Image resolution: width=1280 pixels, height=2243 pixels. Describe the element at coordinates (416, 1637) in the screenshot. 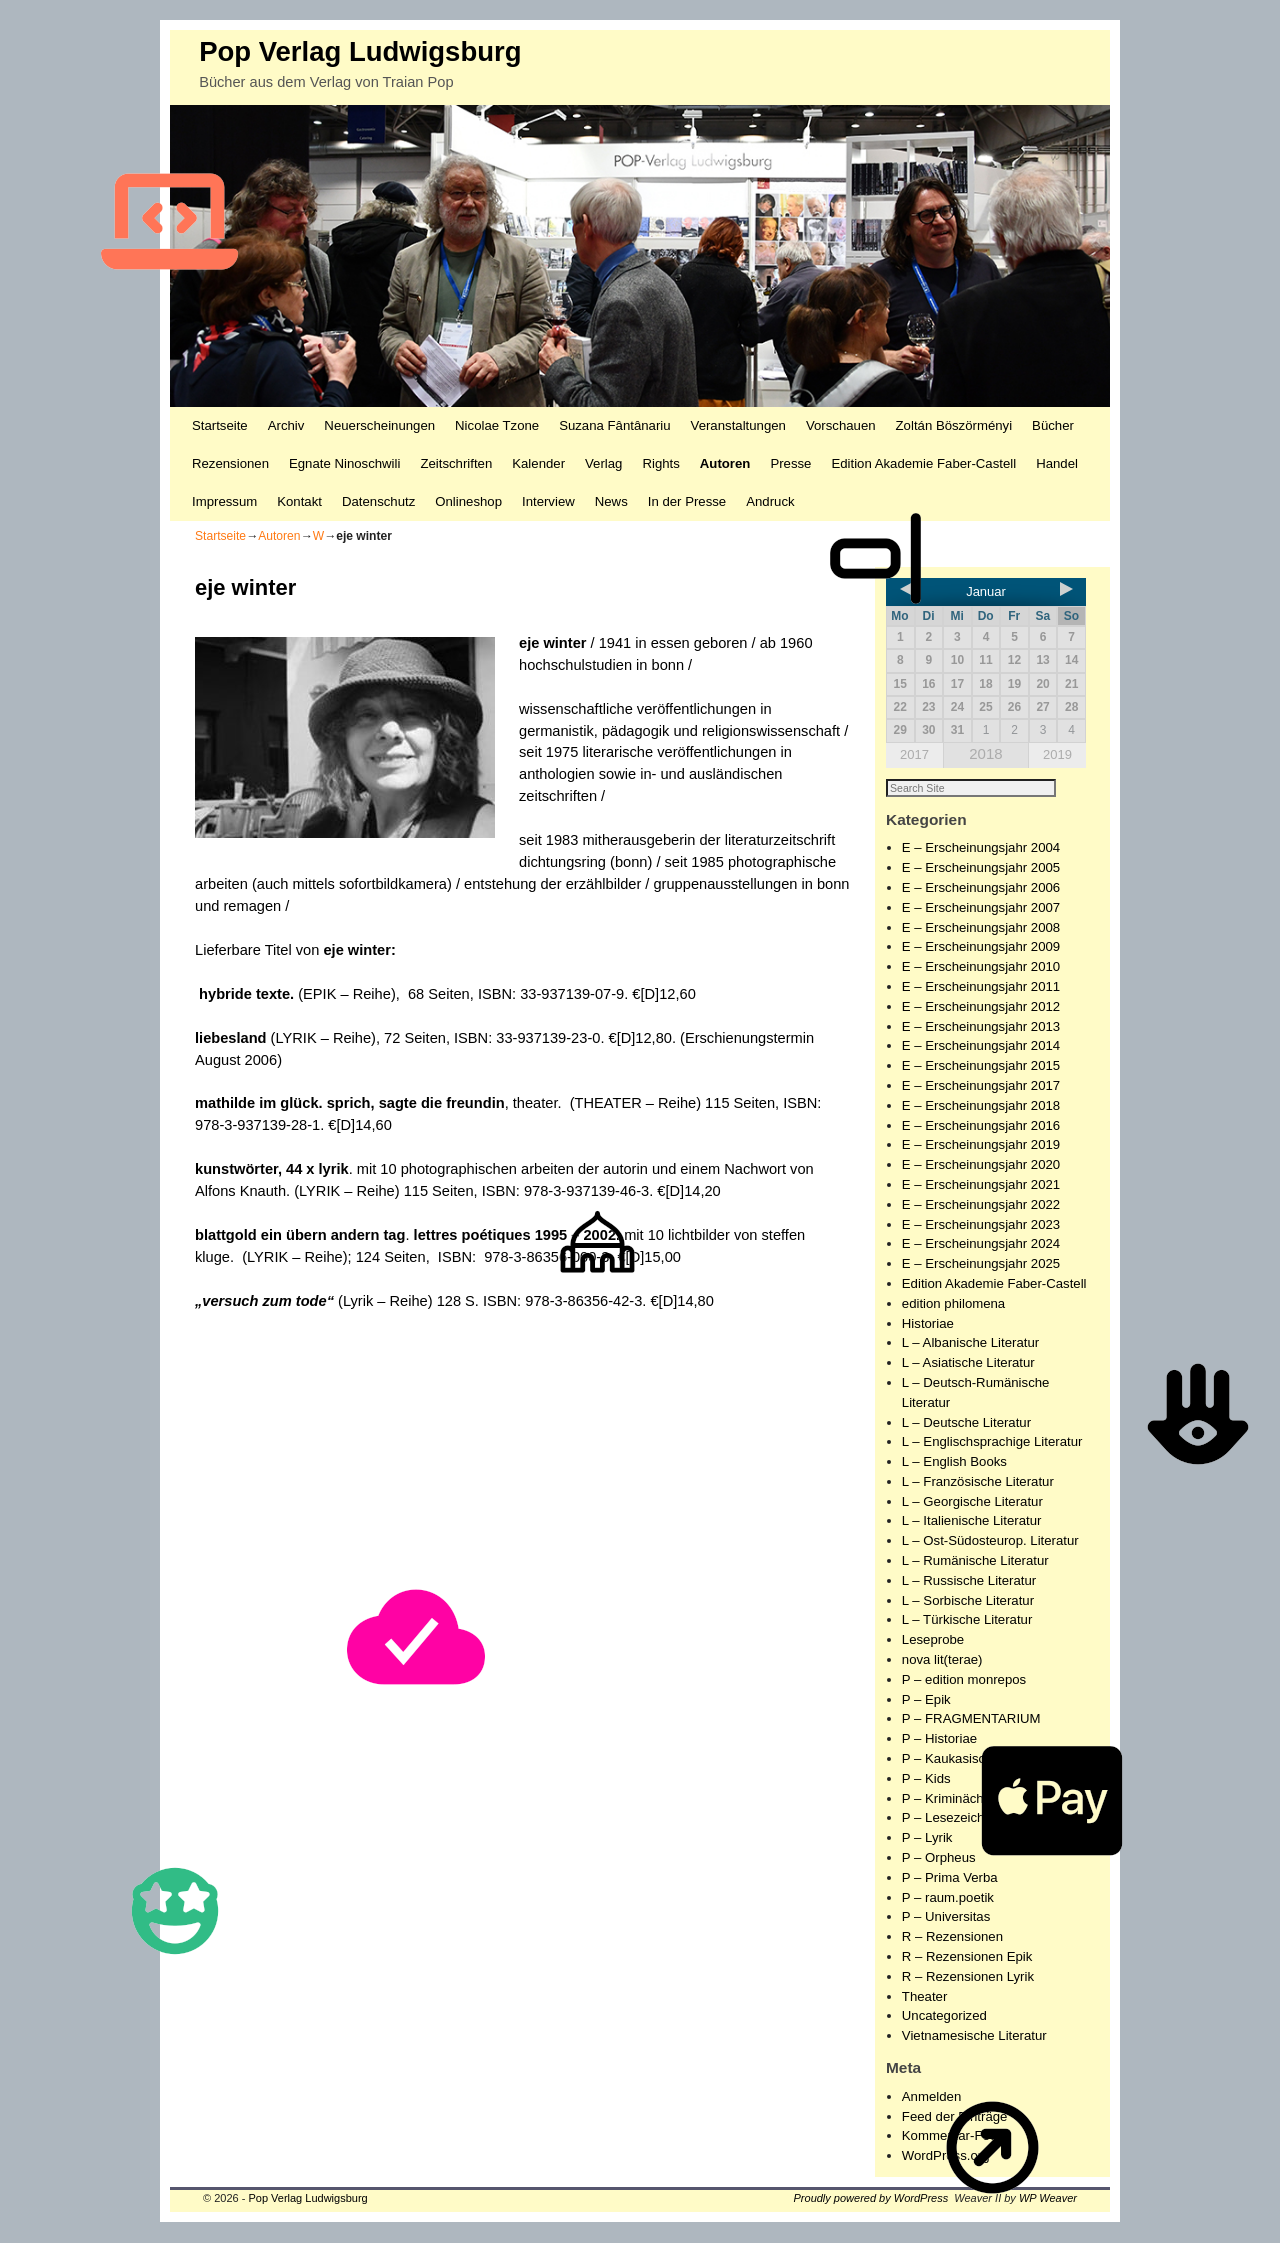

I see `file successfully uploaded to cloud storage` at that location.